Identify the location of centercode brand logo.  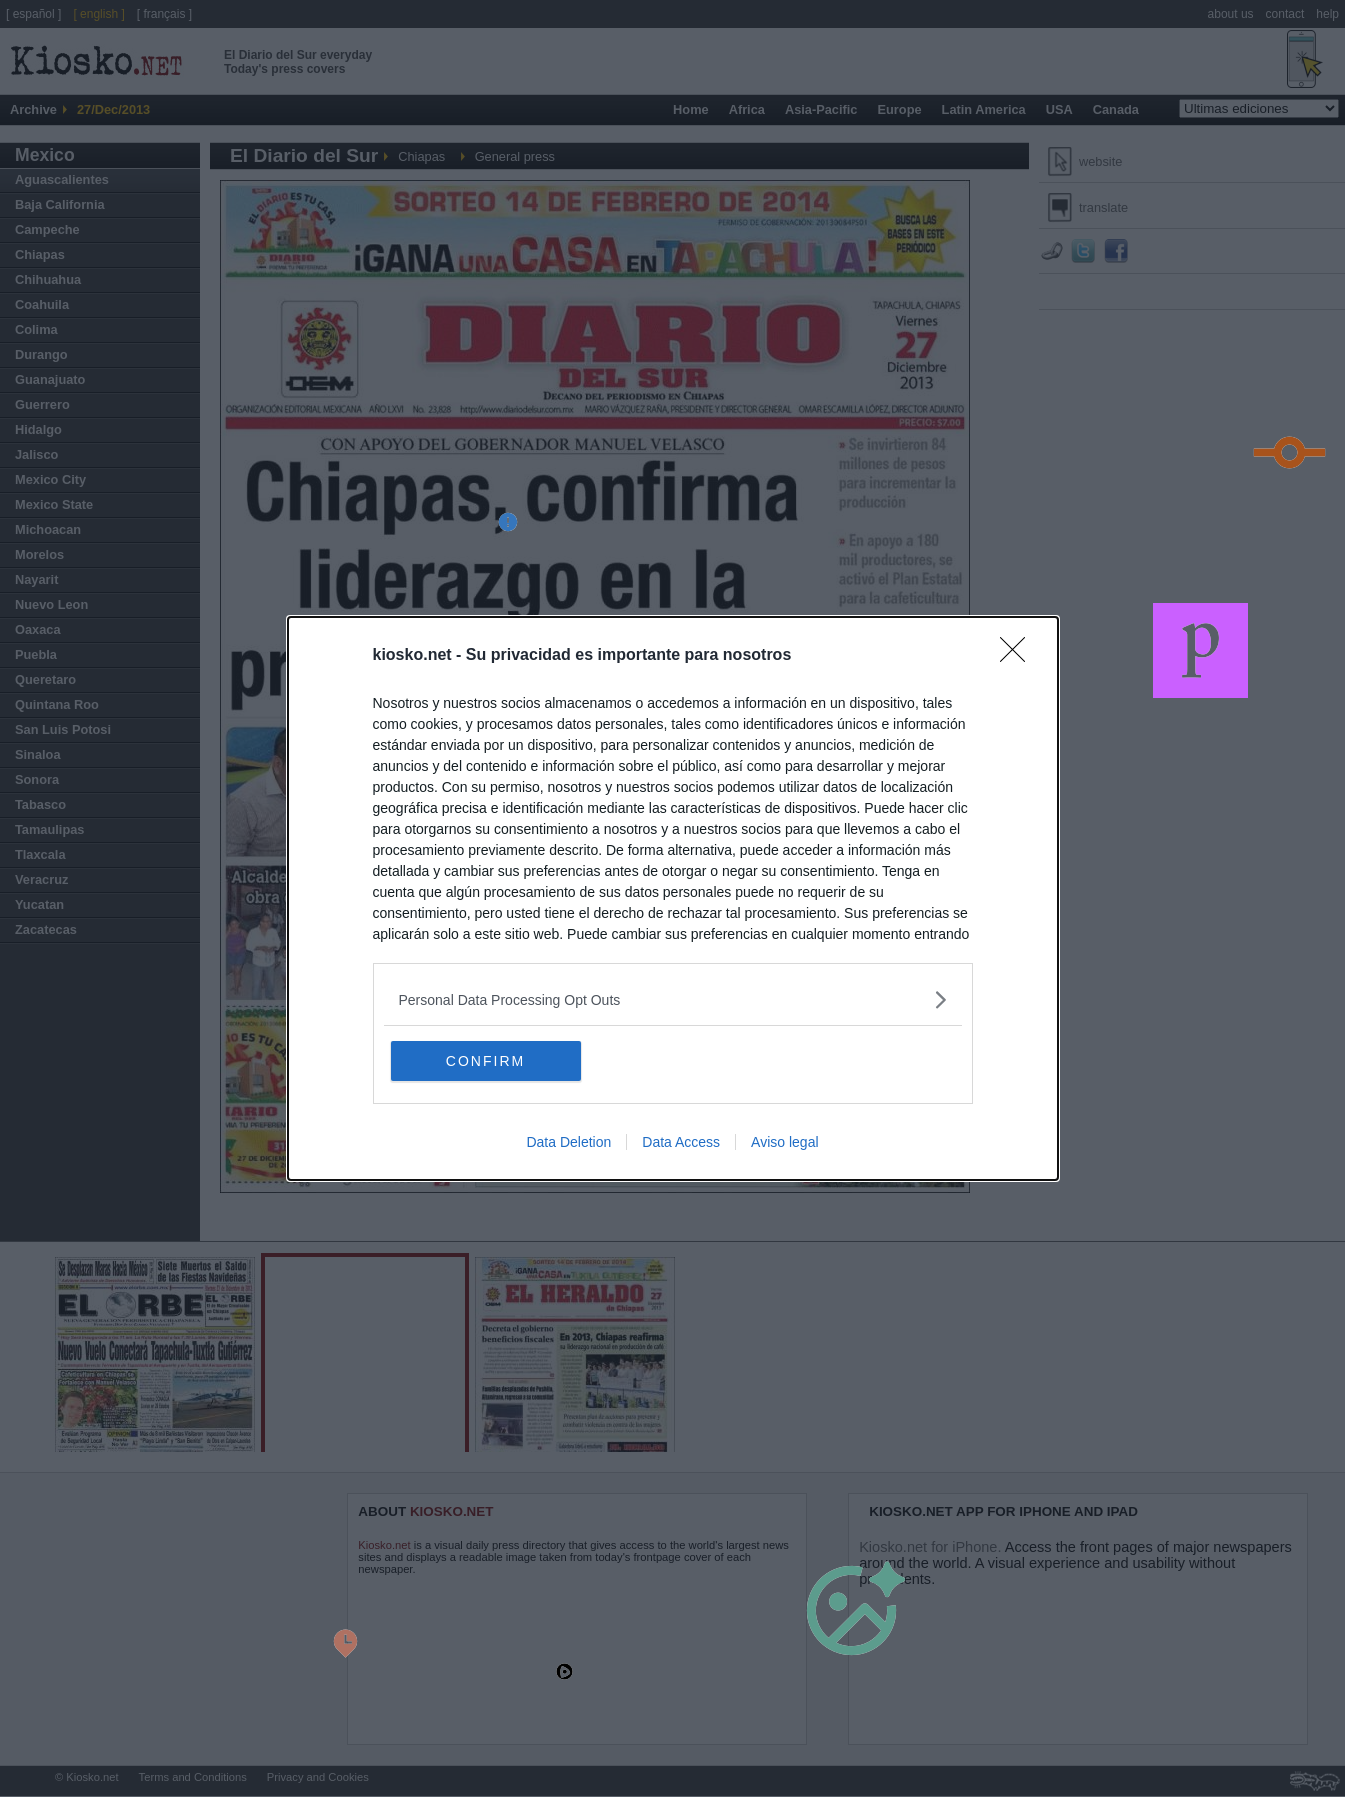
(564, 1671).